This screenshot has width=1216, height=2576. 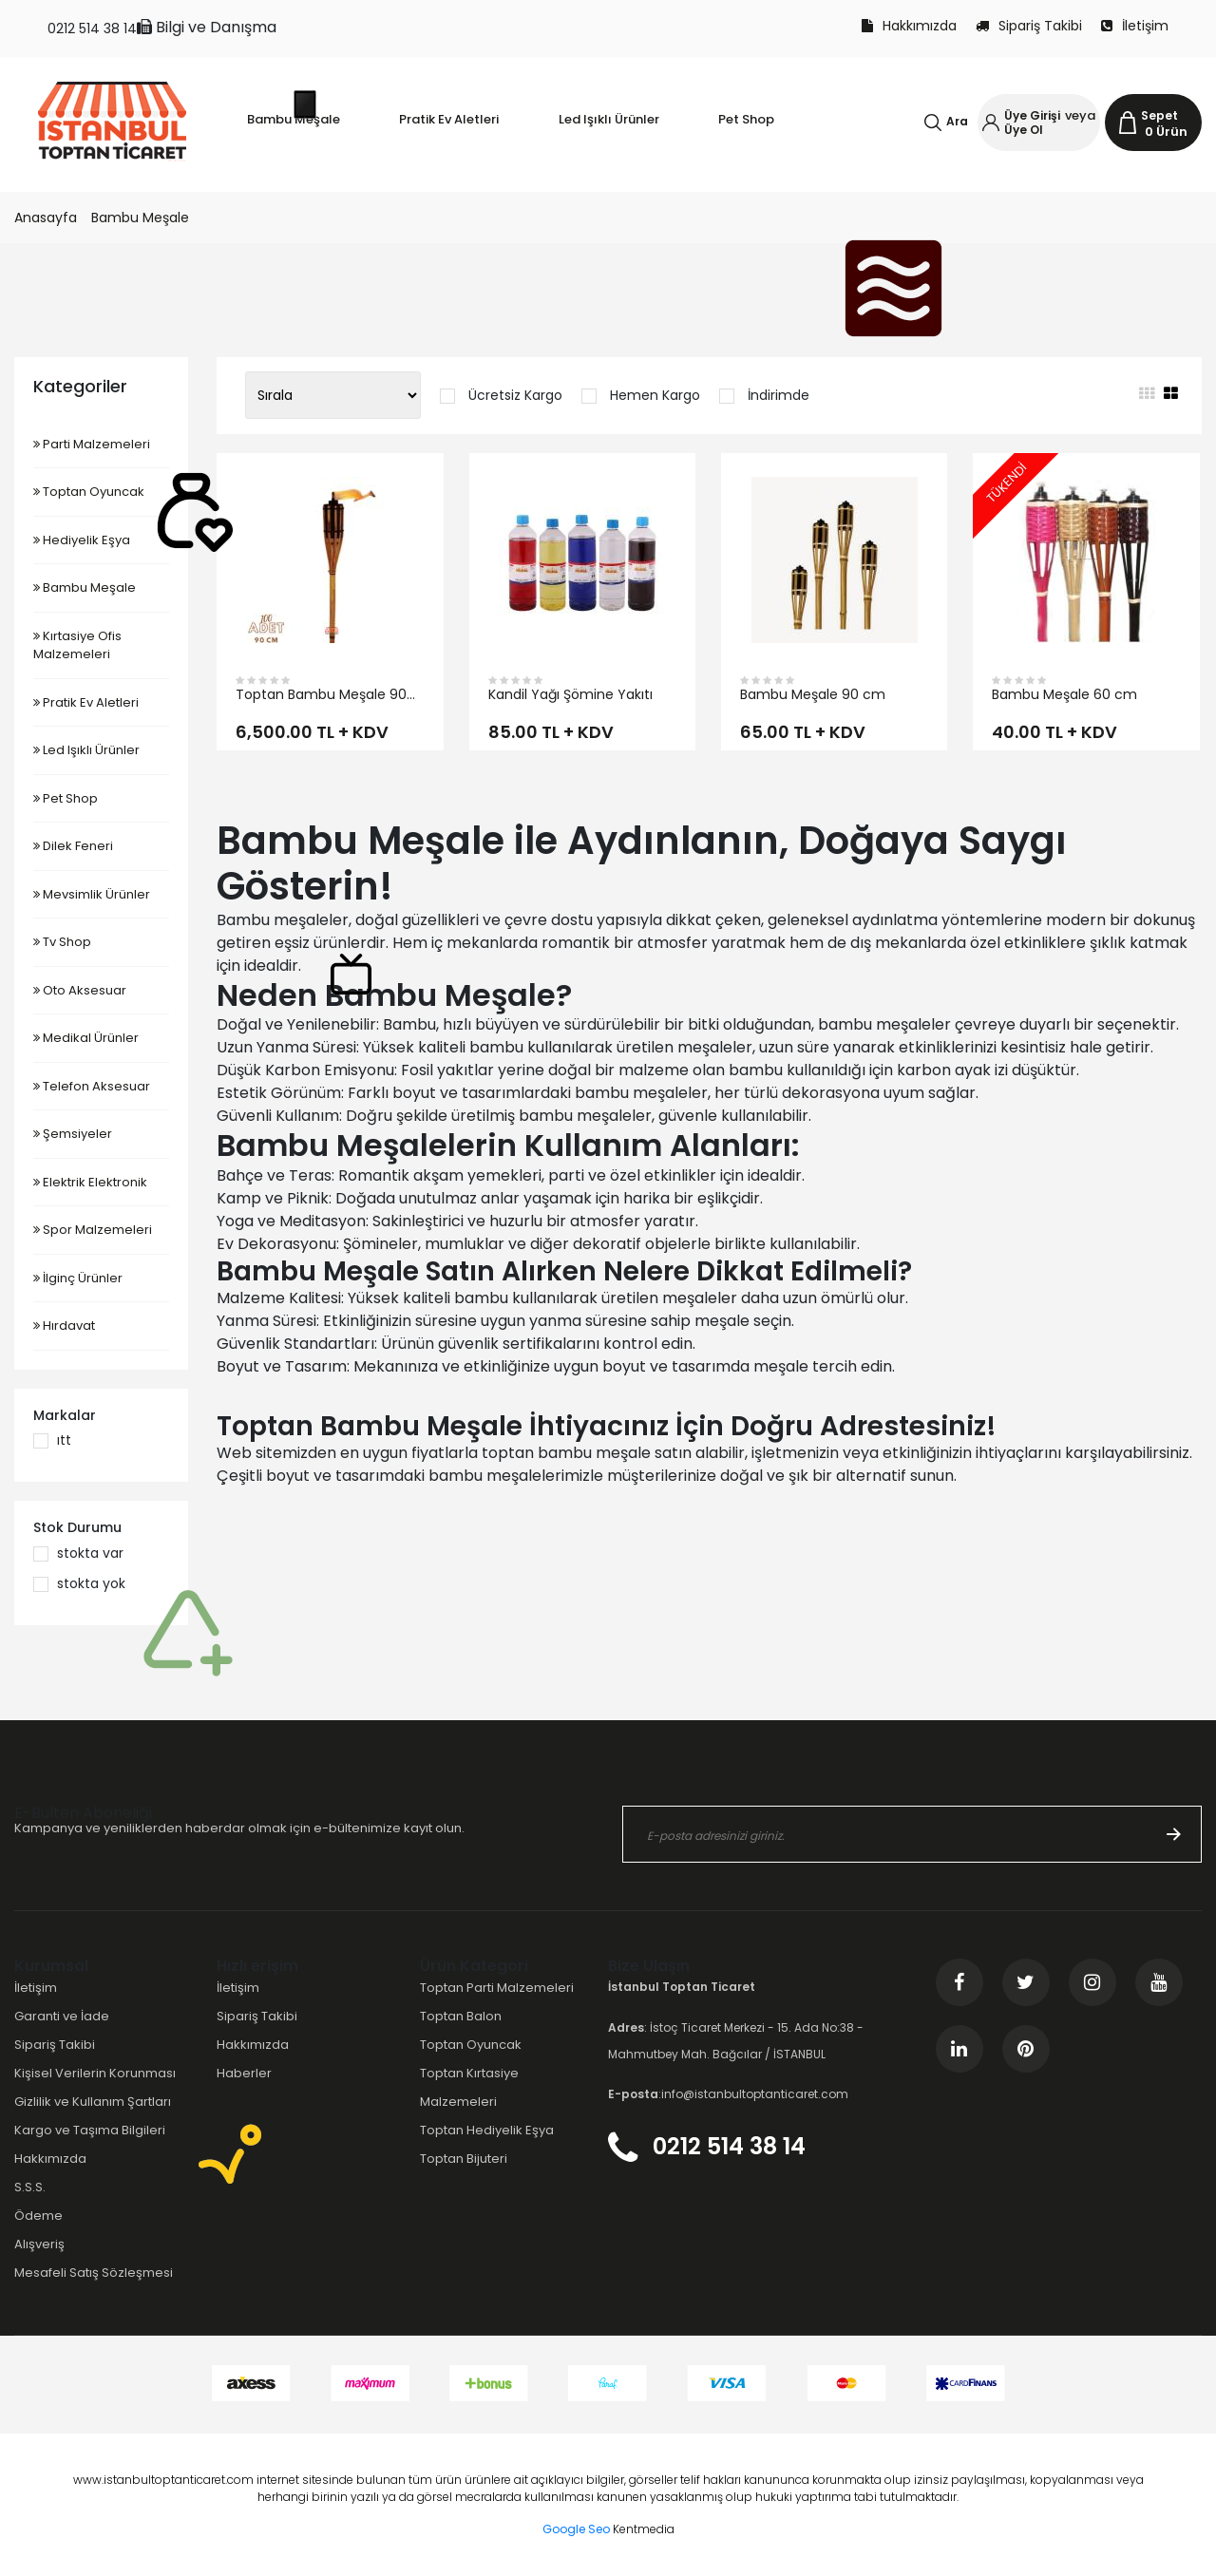 What do you see at coordinates (893, 288) in the screenshot?
I see `indicates water or aquatic features` at bounding box center [893, 288].